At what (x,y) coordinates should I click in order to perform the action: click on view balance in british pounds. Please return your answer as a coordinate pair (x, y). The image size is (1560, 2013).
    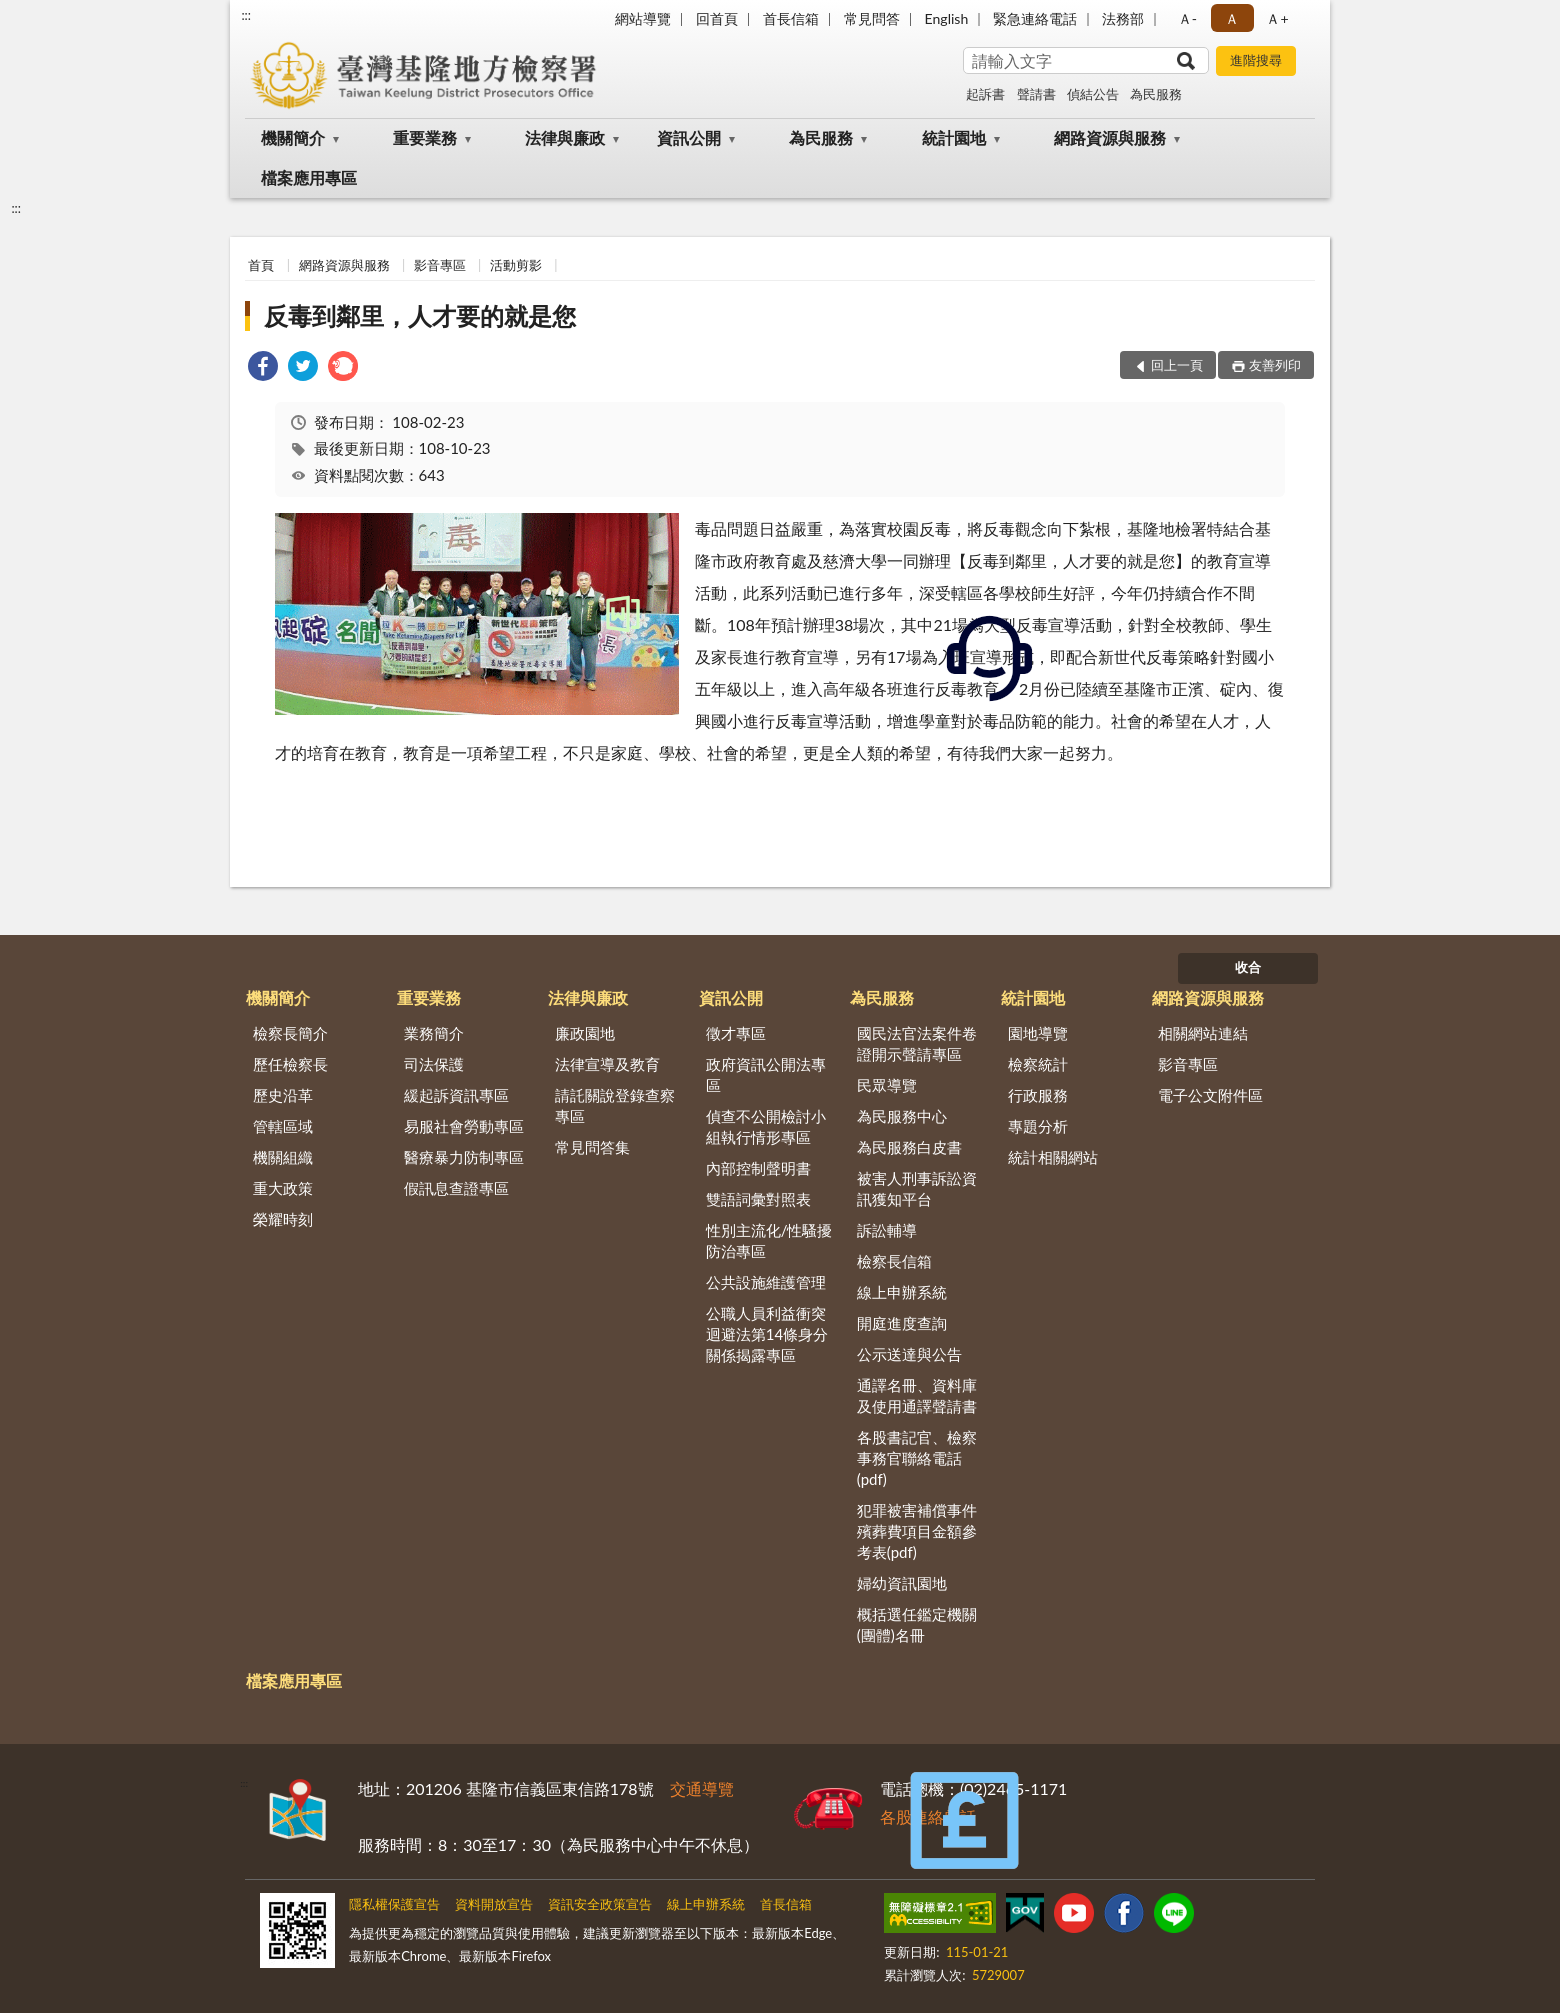
    Looking at the image, I should click on (964, 1820).